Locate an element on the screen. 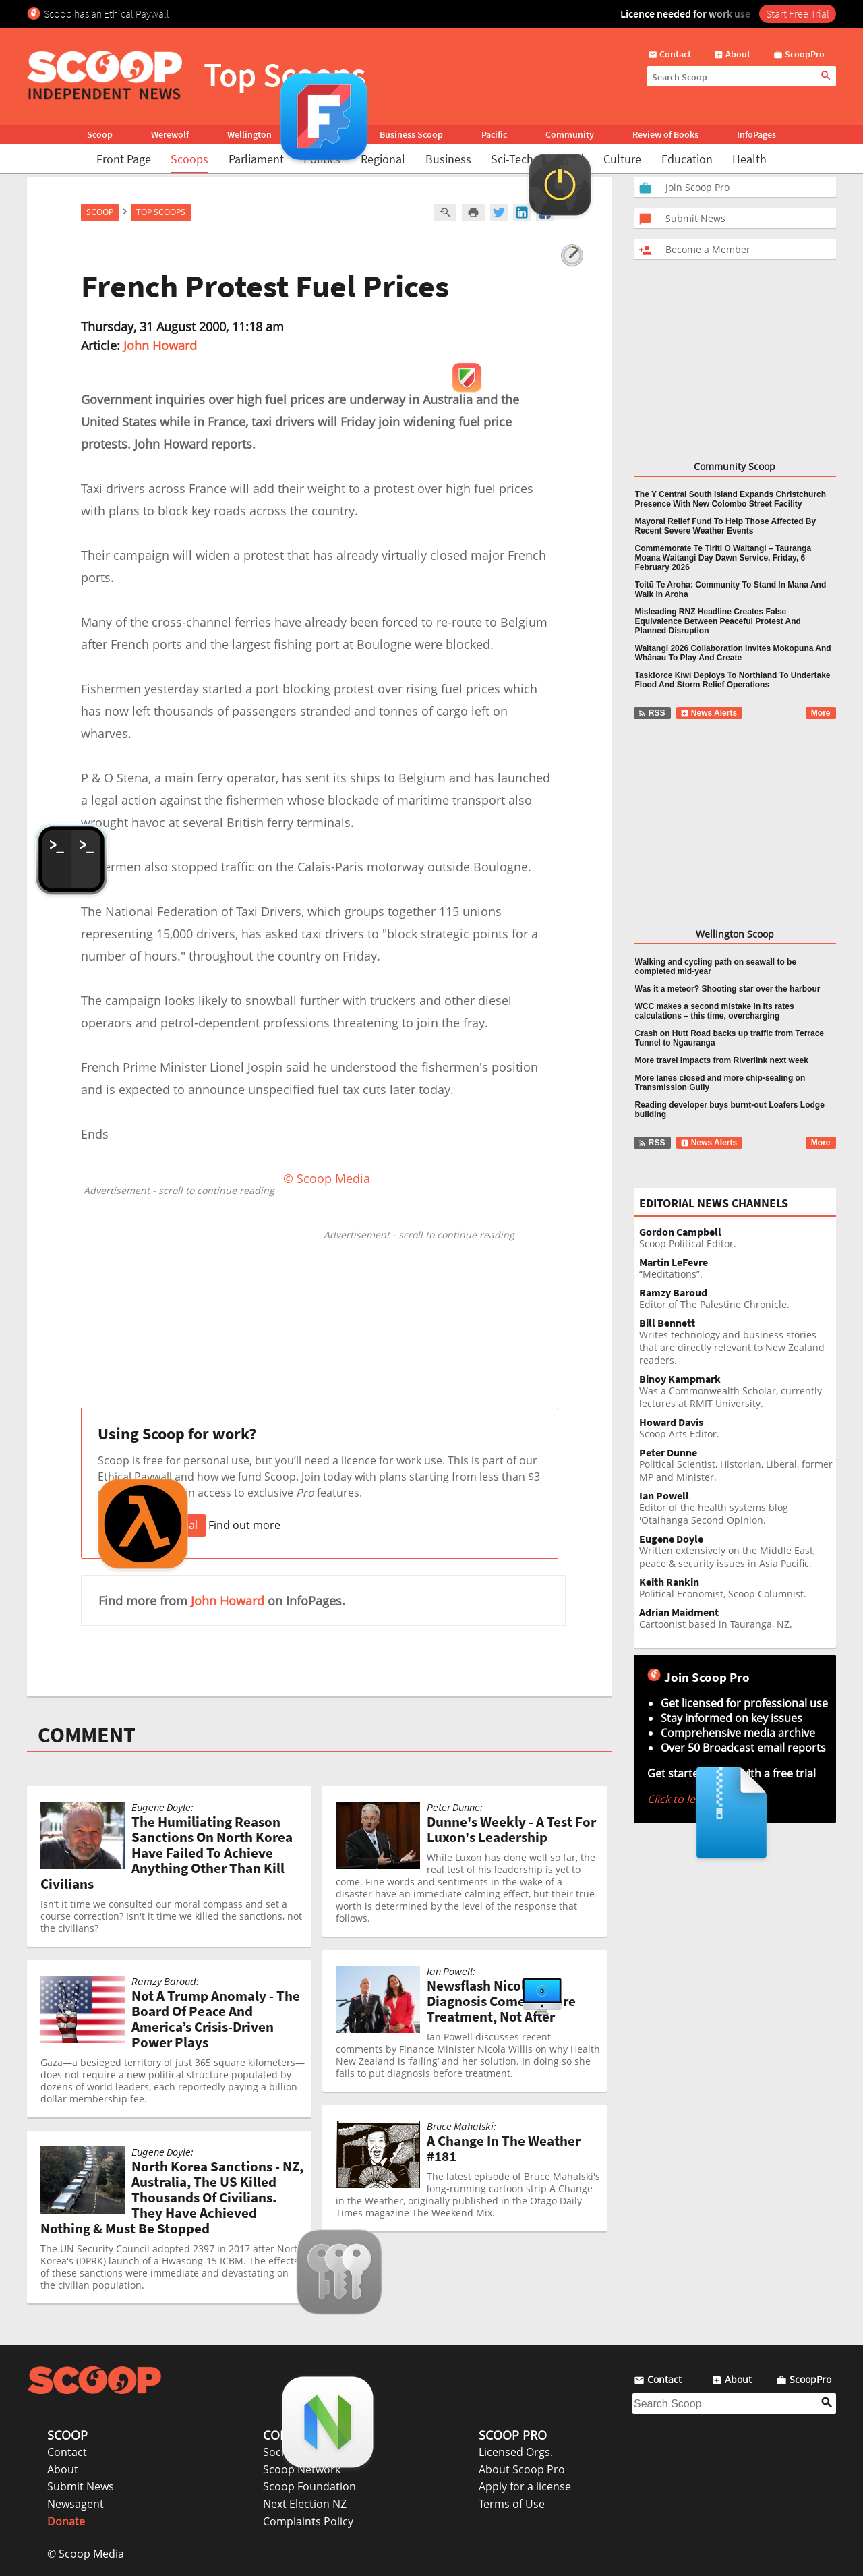 Image resolution: width=863 pixels, height=2576 pixels. play video content on your television or monitor is located at coordinates (542, 1997).